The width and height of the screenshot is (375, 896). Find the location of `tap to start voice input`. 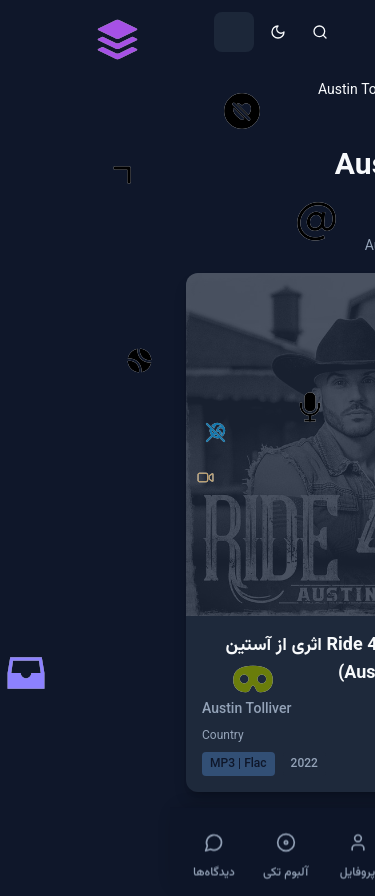

tap to start voice input is located at coordinates (310, 407).